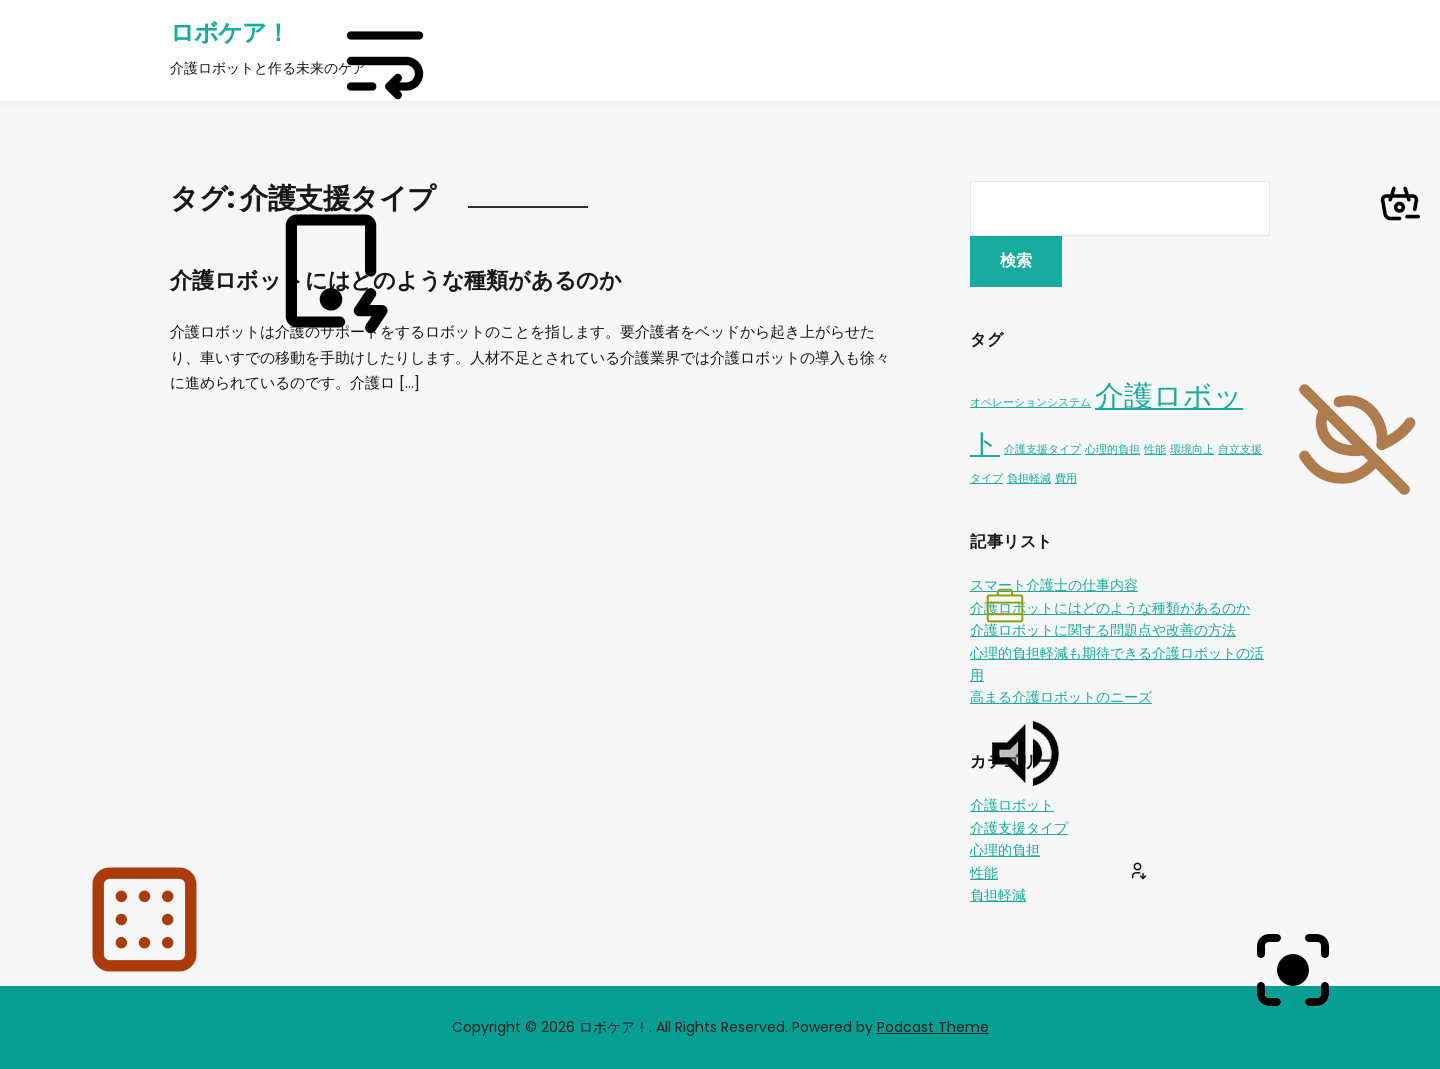  Describe the element at coordinates (1137, 870) in the screenshot. I see `demote a user's role or permissions` at that location.